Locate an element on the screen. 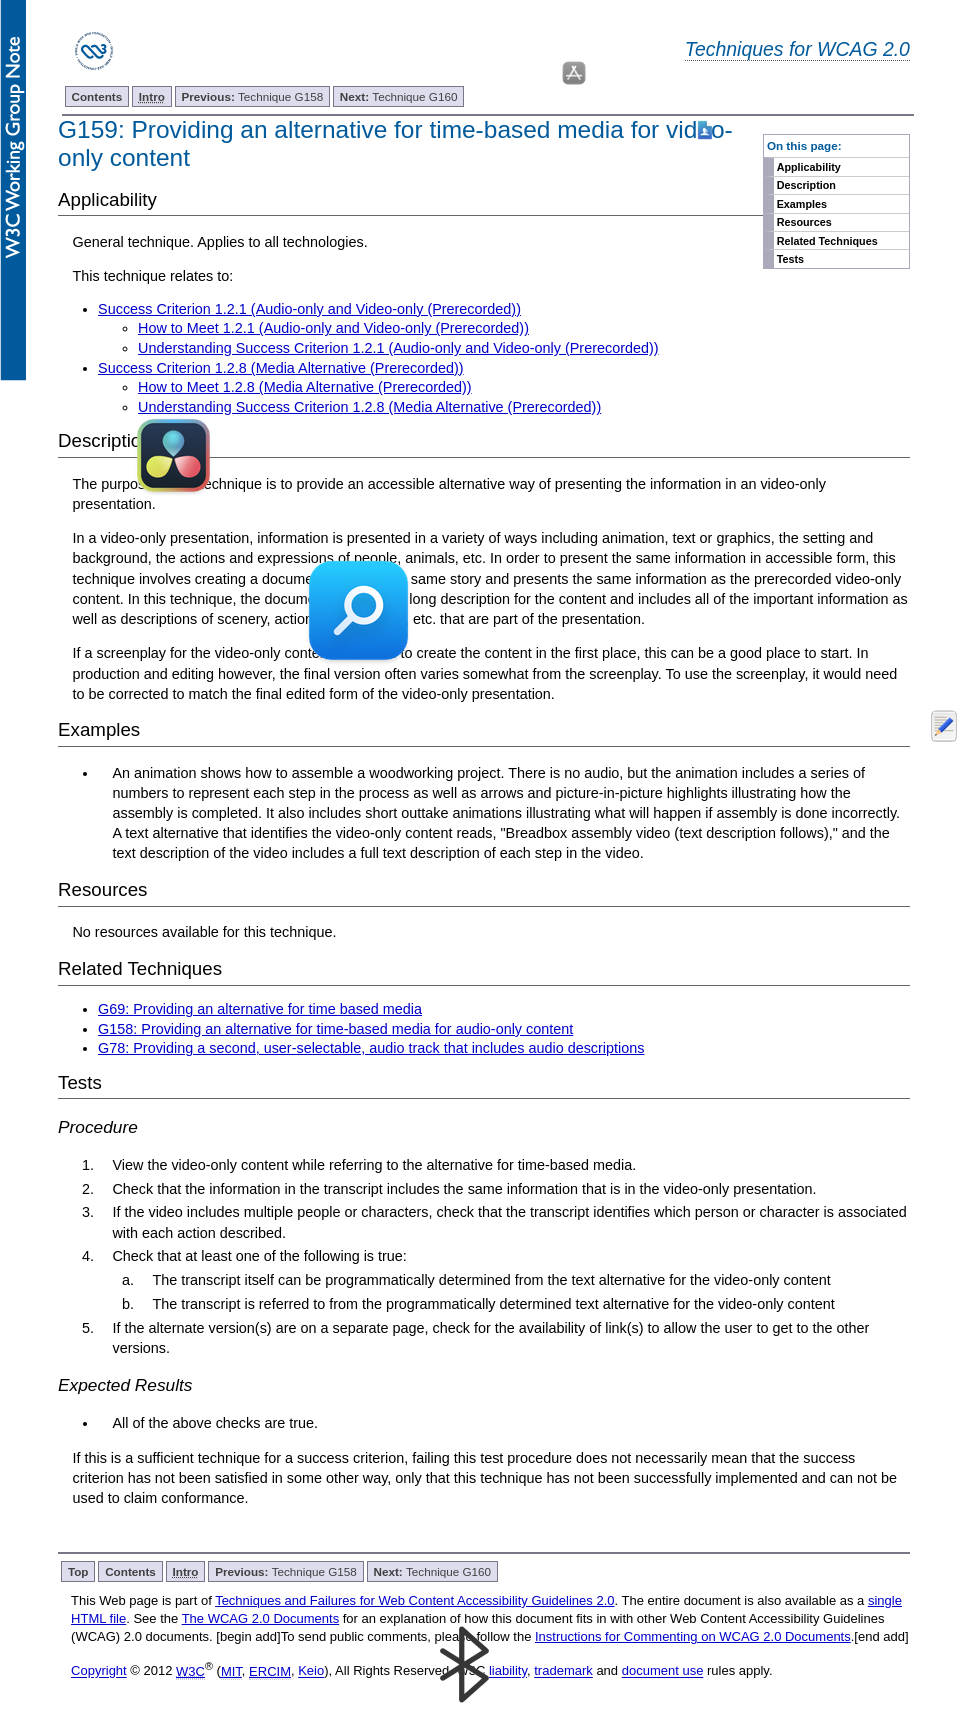  user data or contacts file is located at coordinates (705, 130).